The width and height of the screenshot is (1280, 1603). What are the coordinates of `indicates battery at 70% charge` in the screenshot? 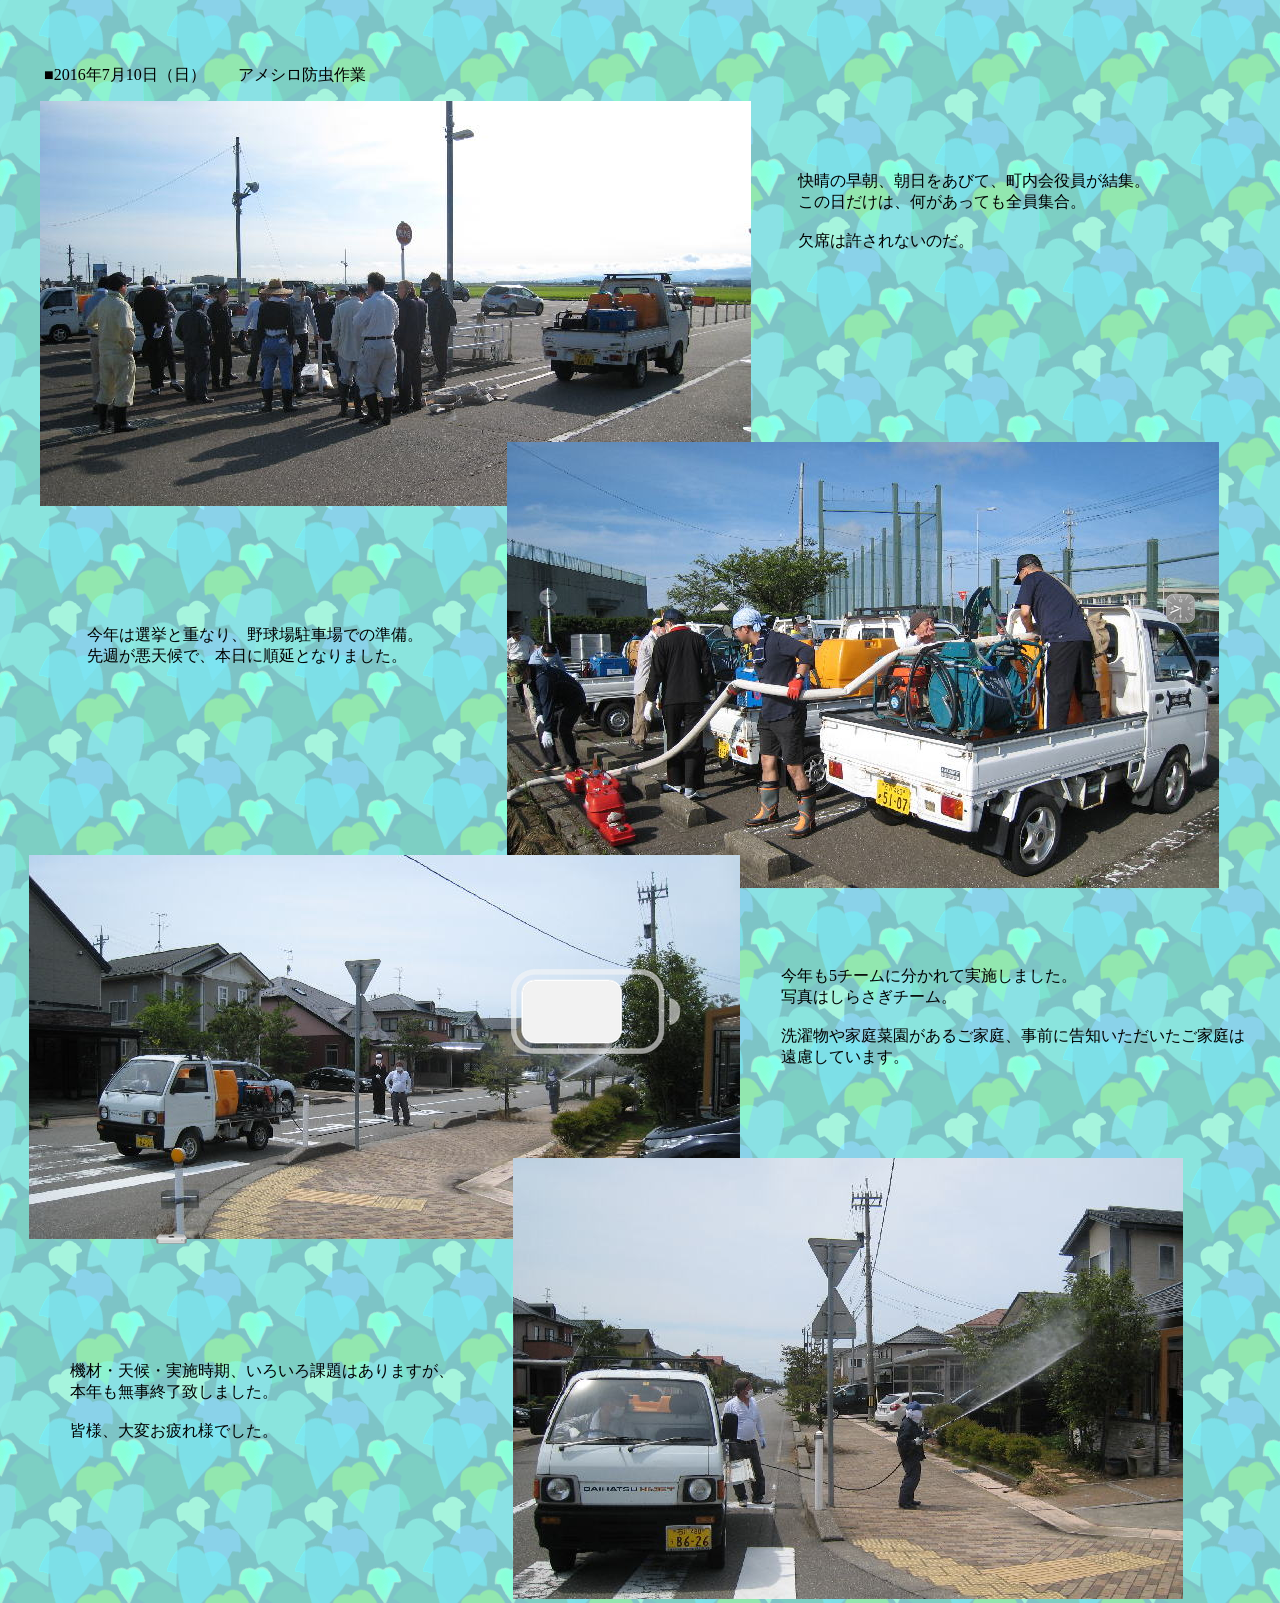 It's located at (595, 1011).